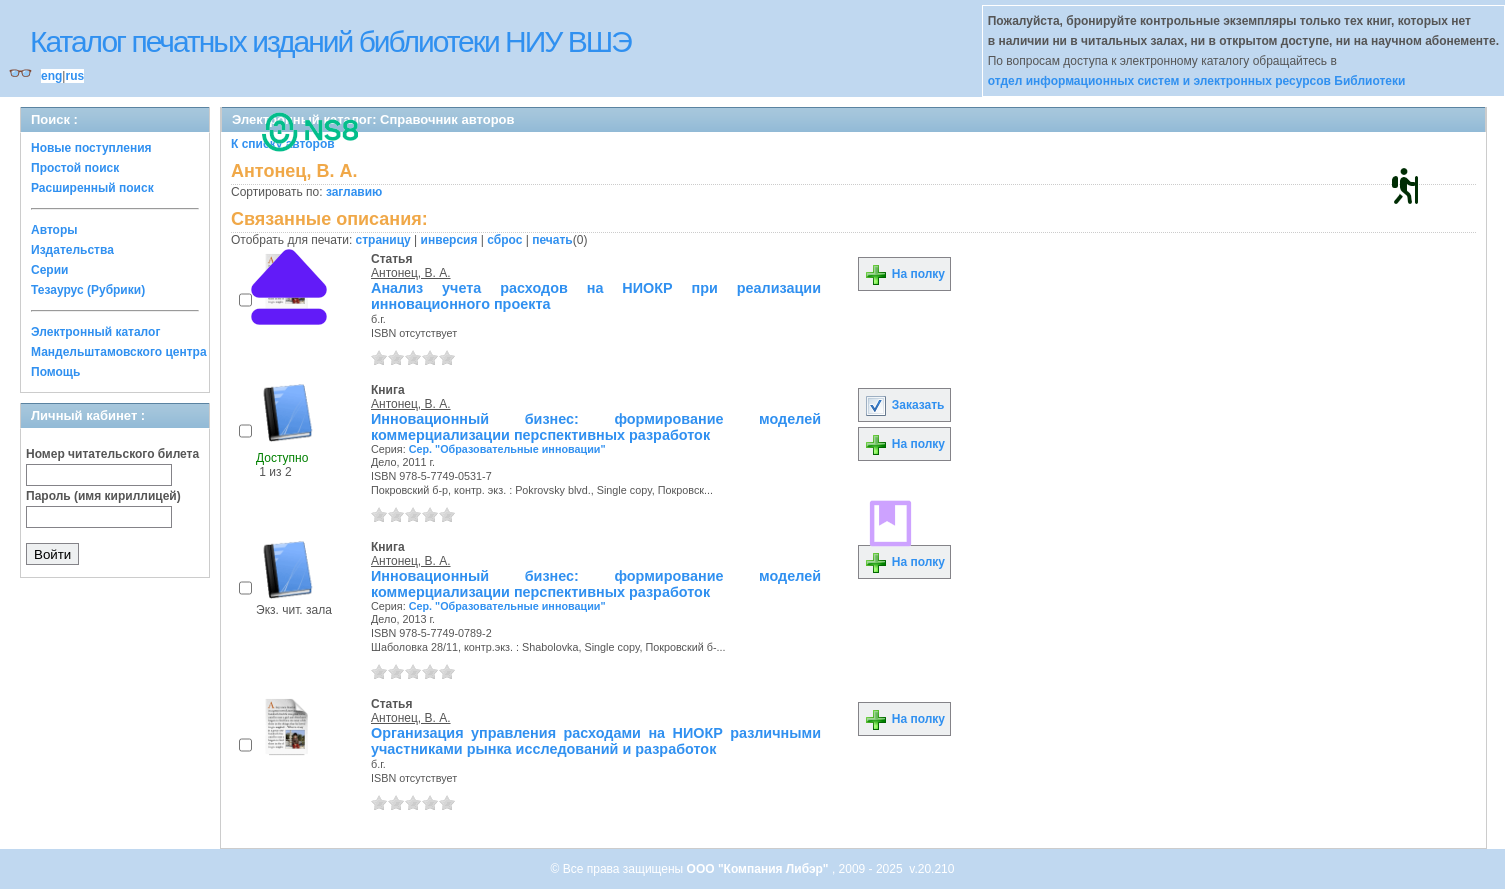 The image size is (1505, 889). I want to click on eject media or removable device, so click(289, 287).